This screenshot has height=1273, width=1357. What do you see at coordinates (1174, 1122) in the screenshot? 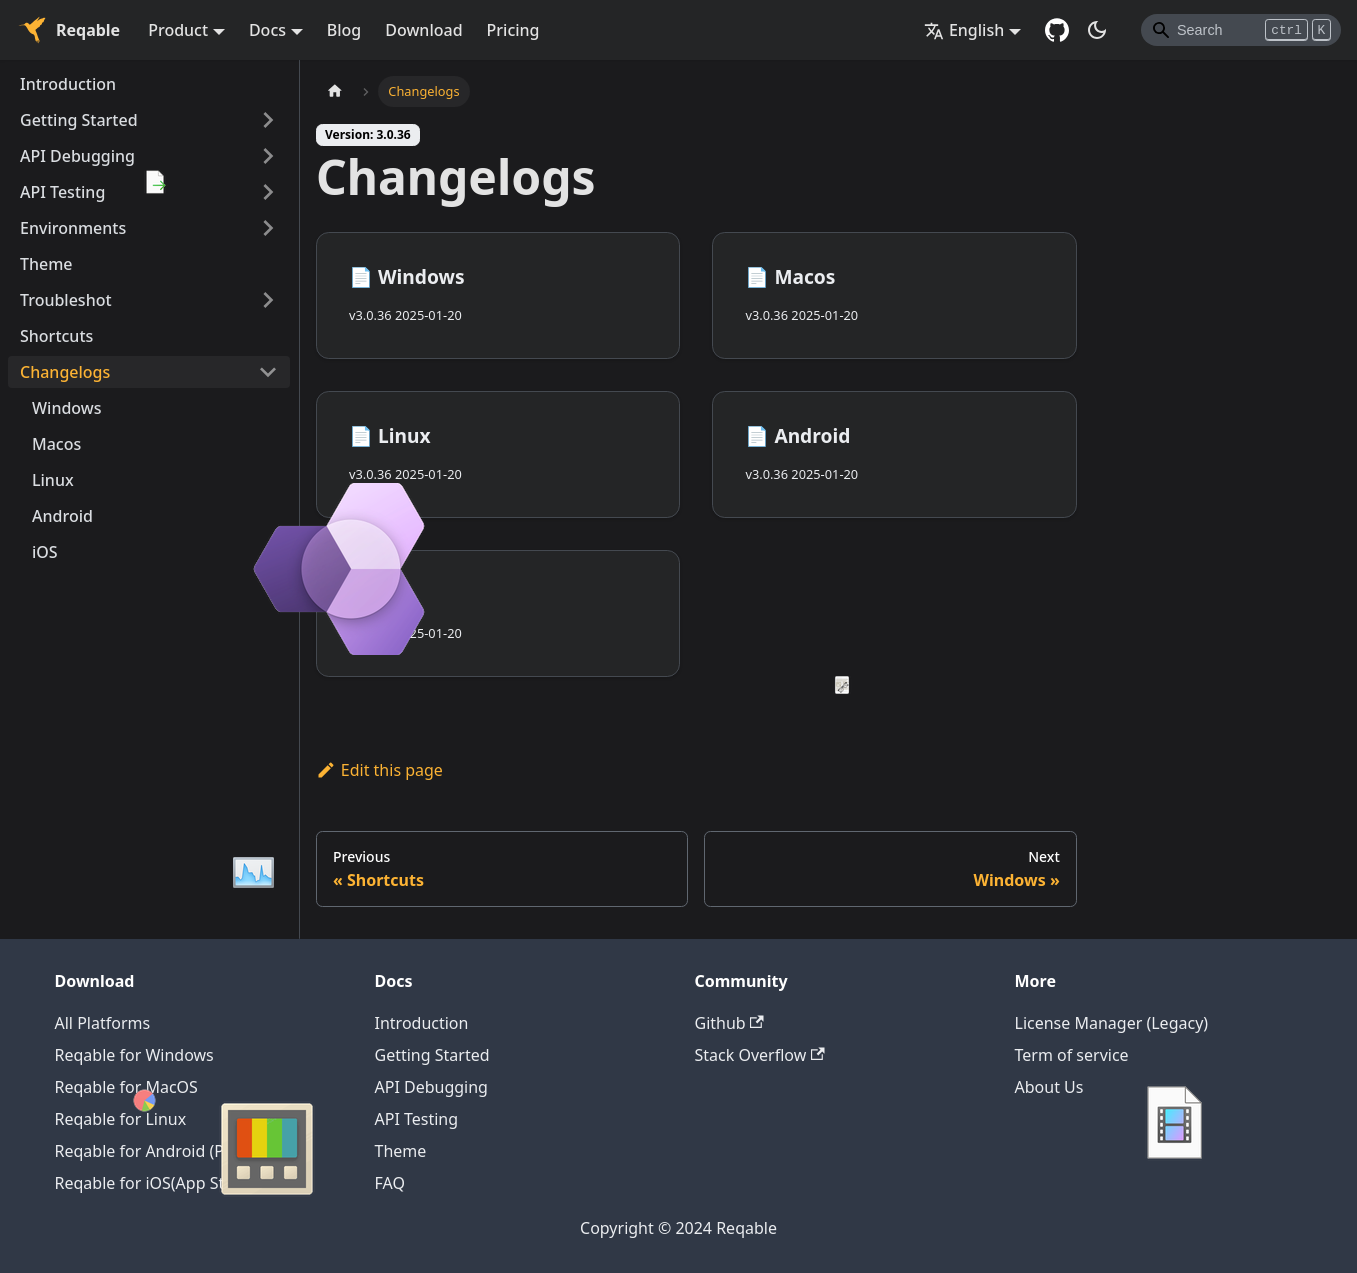
I see `open a video file` at bounding box center [1174, 1122].